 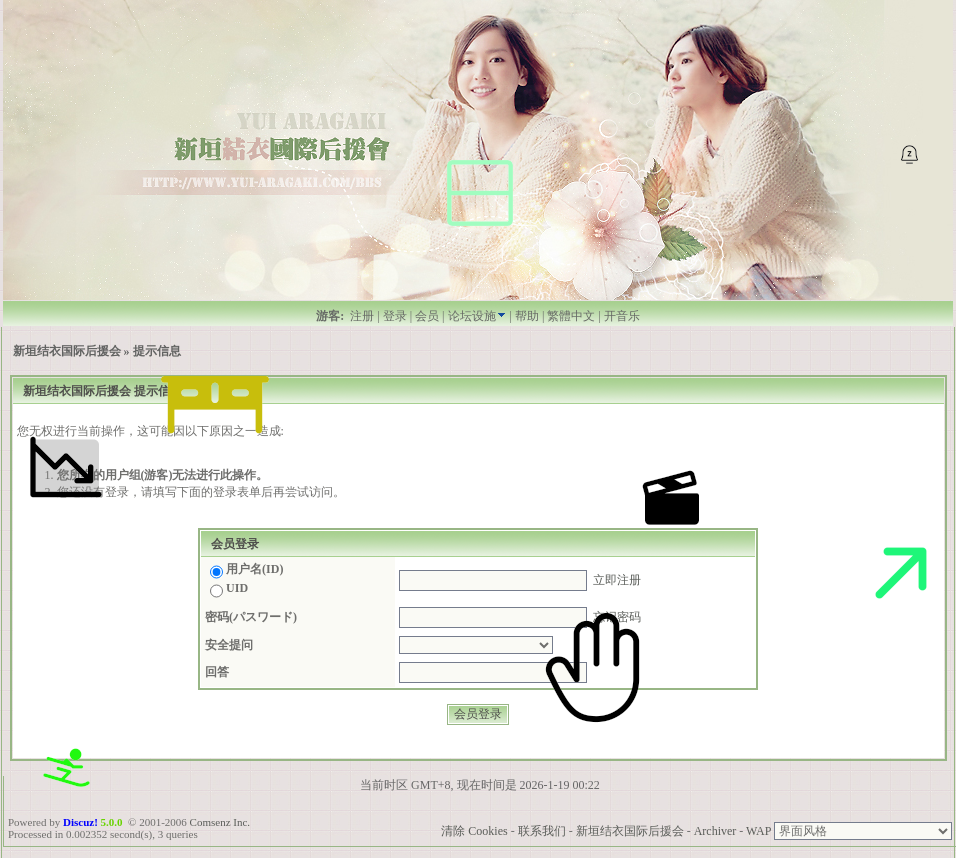 I want to click on split view into top and bottom panels, so click(x=480, y=193).